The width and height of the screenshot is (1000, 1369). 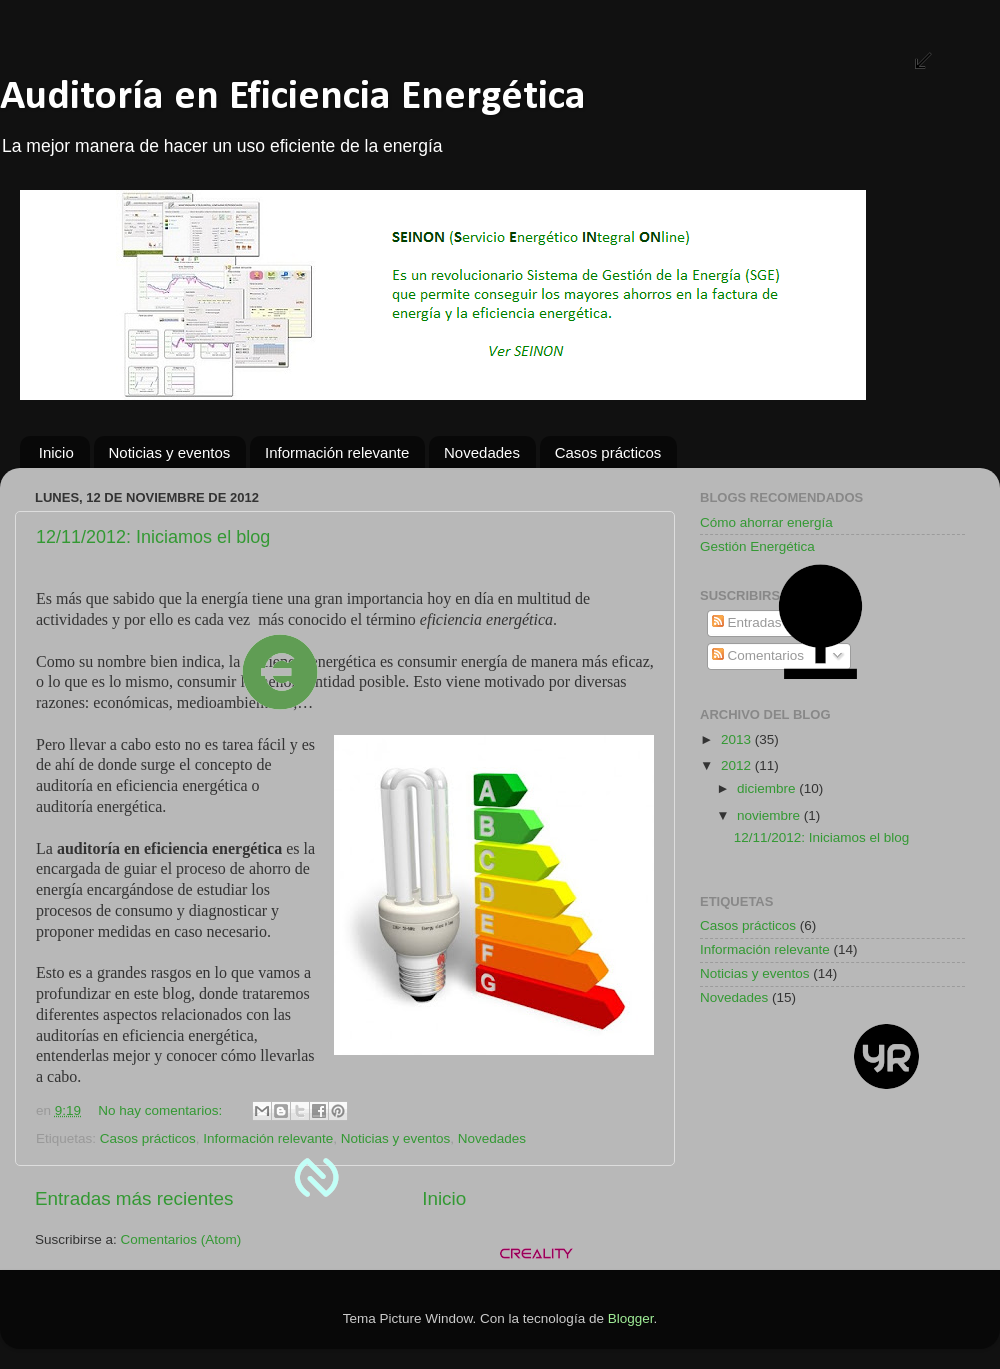 I want to click on tap to enable NFC connectivity, so click(x=316, y=1177).